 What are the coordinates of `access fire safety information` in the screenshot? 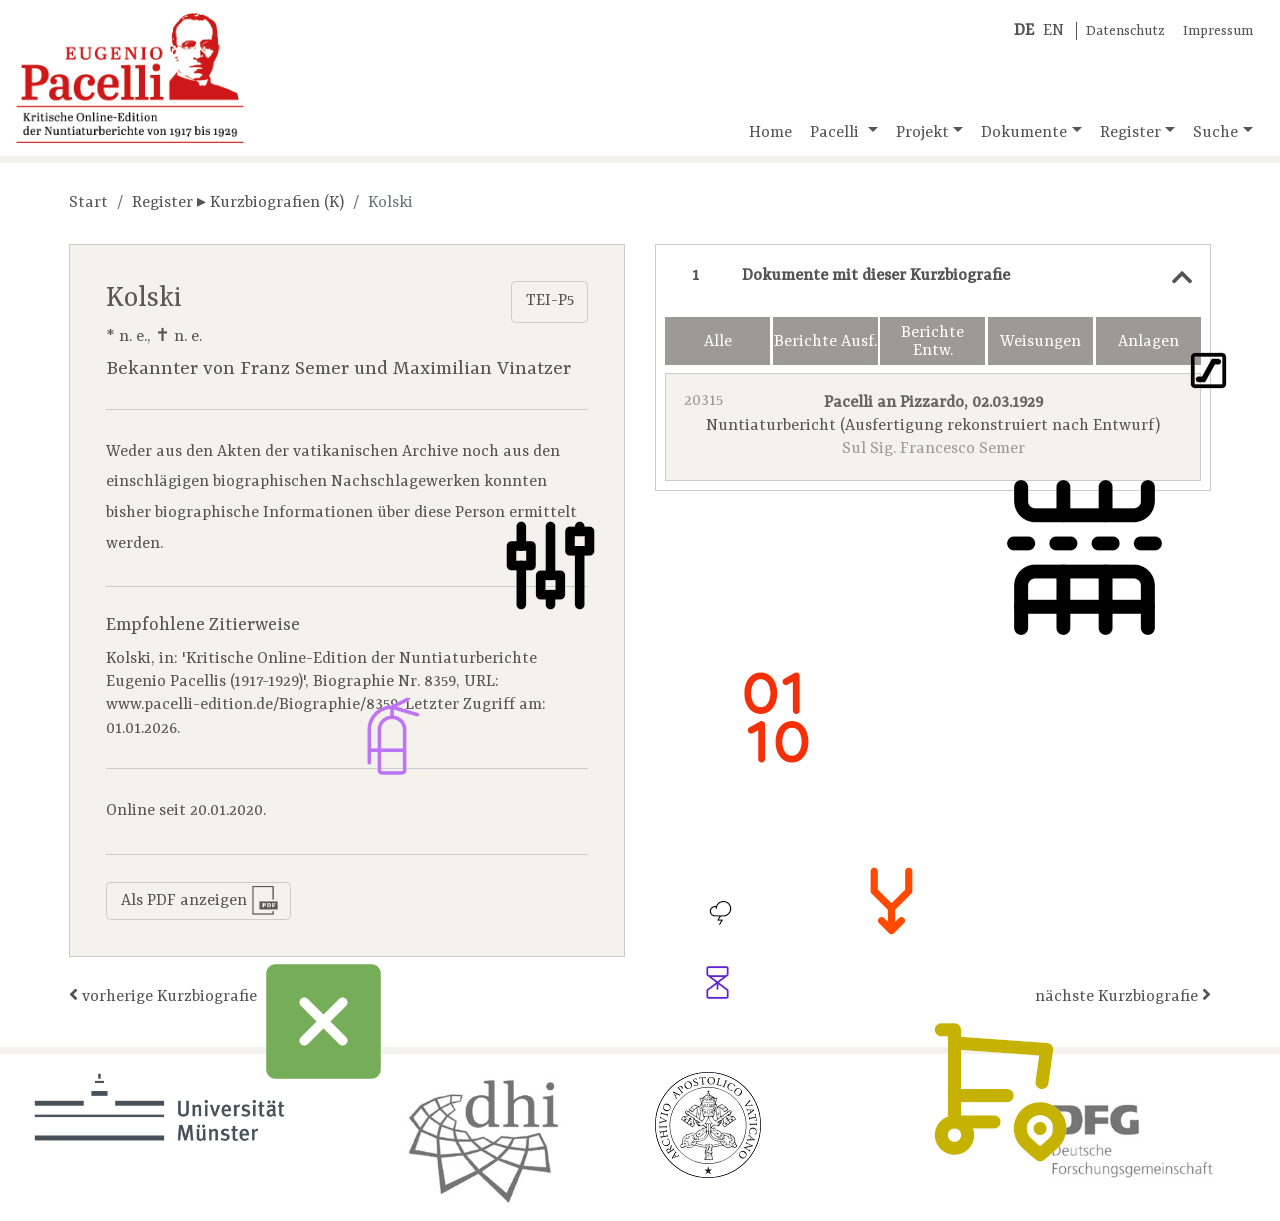 It's located at (389, 737).